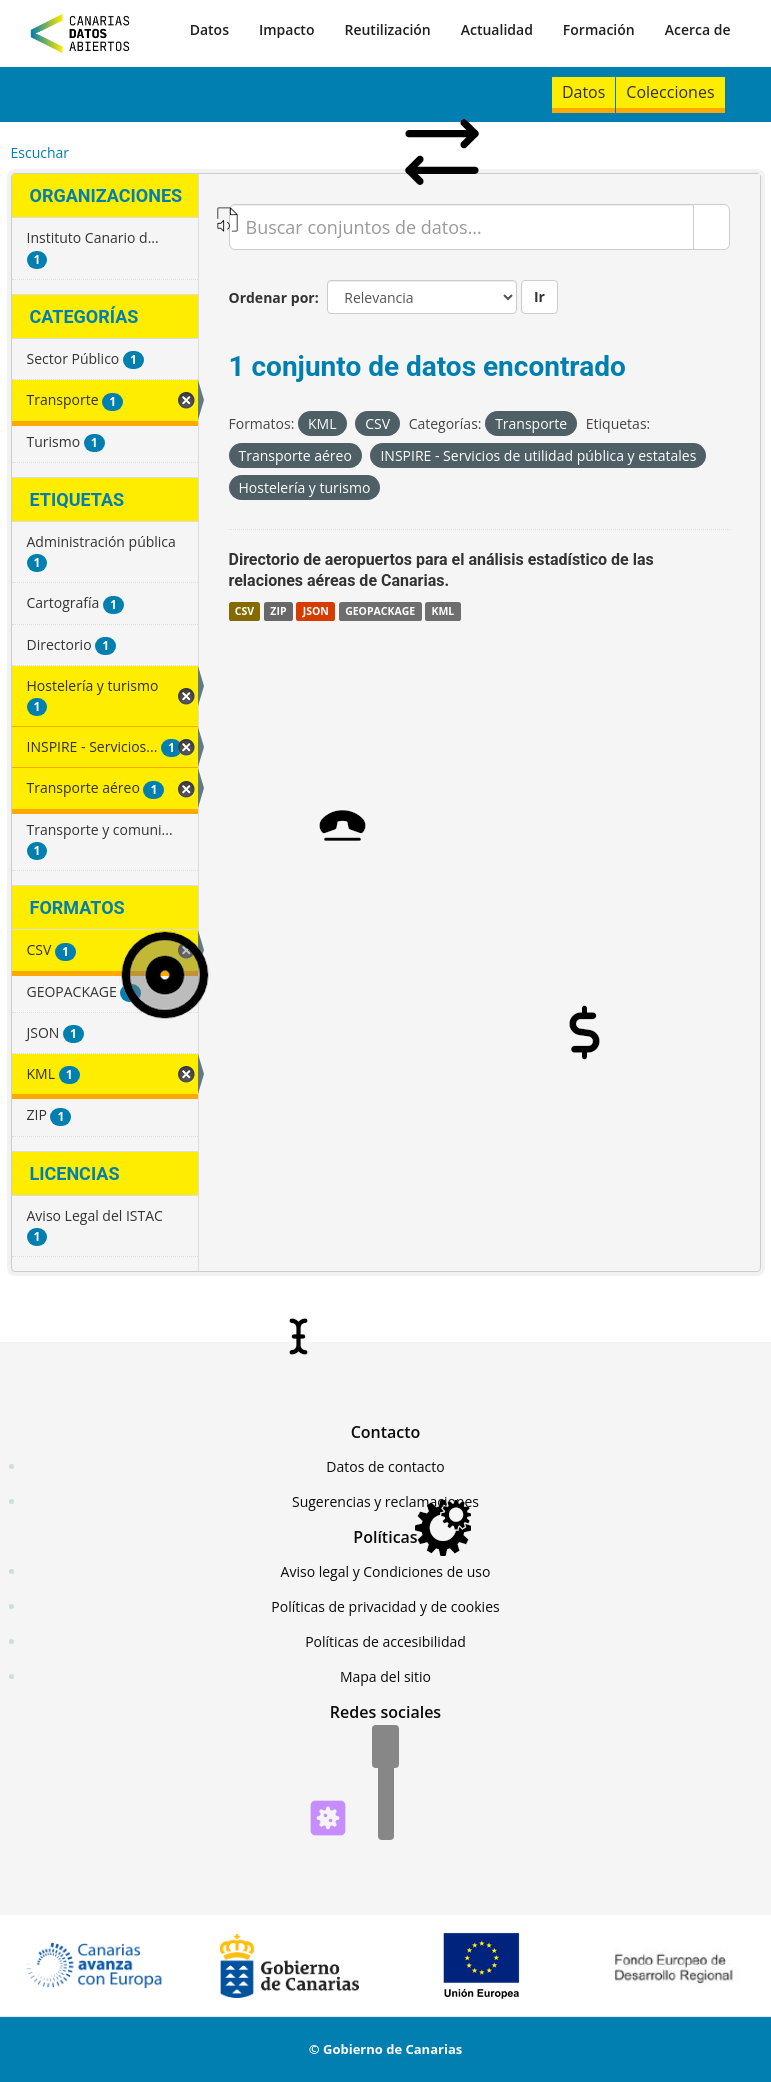 The image size is (771, 2082). Describe the element at coordinates (298, 1336) in the screenshot. I see `text input field is active` at that location.